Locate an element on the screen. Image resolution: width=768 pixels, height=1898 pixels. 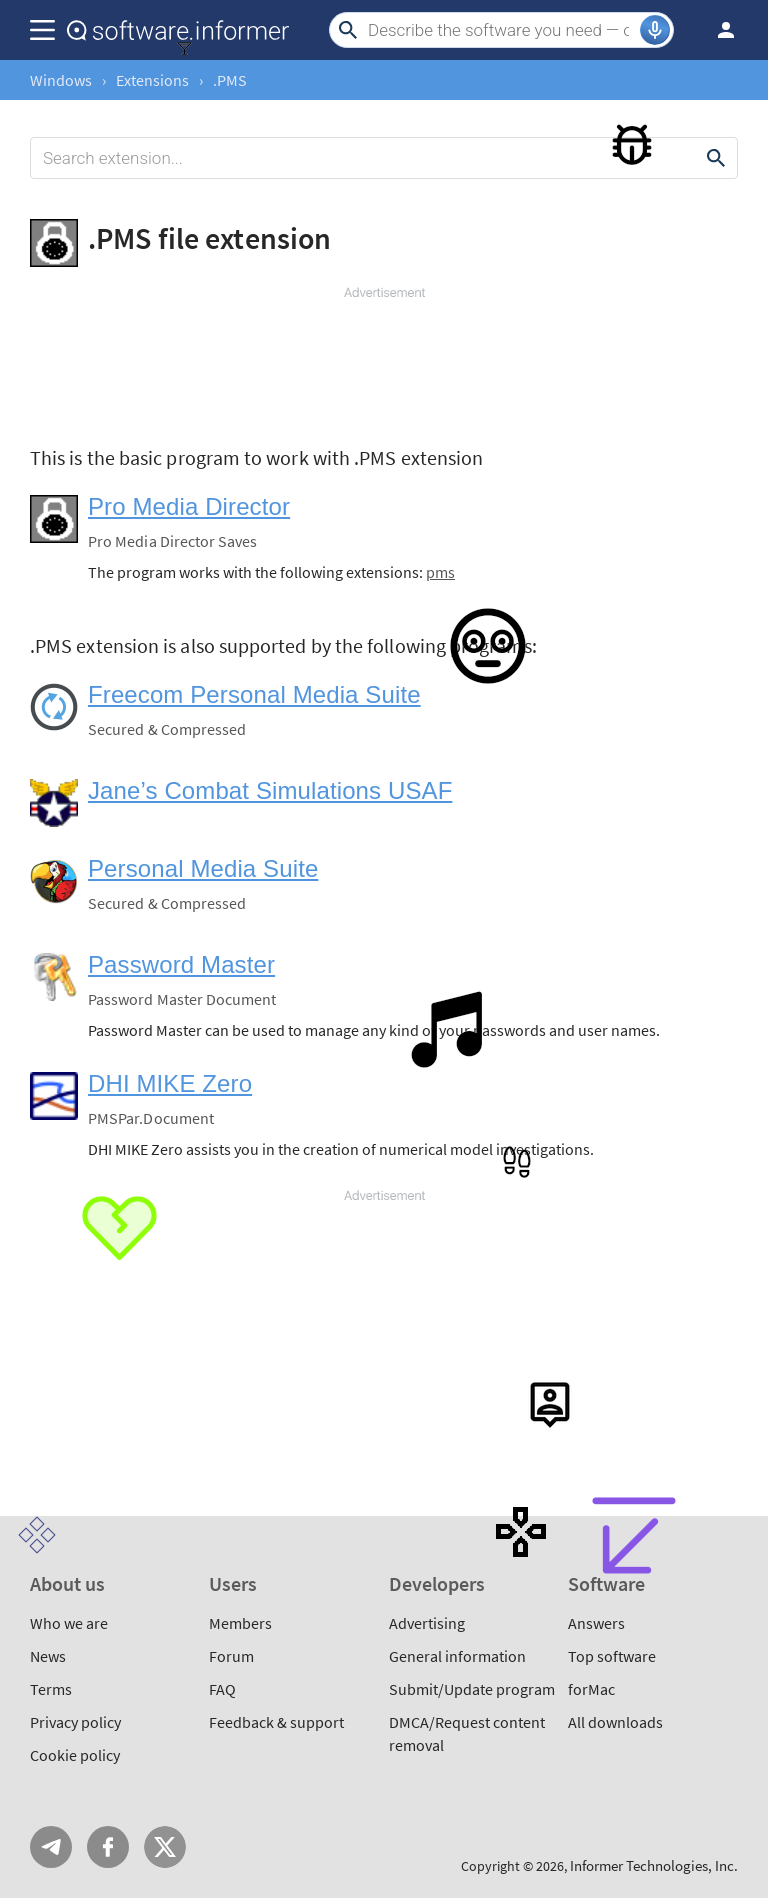
flushed or surprised emoji reaction is located at coordinates (488, 646).